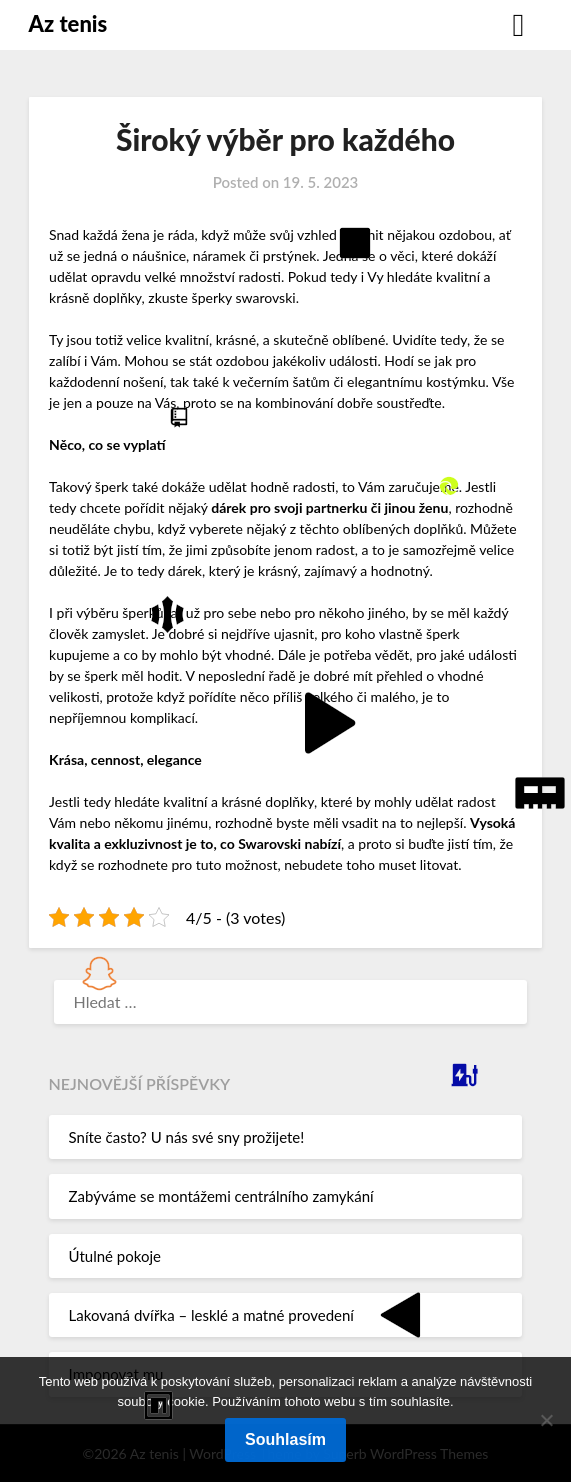 This screenshot has height=1482, width=571. Describe the element at coordinates (449, 486) in the screenshot. I see `open microsoft edge browser` at that location.